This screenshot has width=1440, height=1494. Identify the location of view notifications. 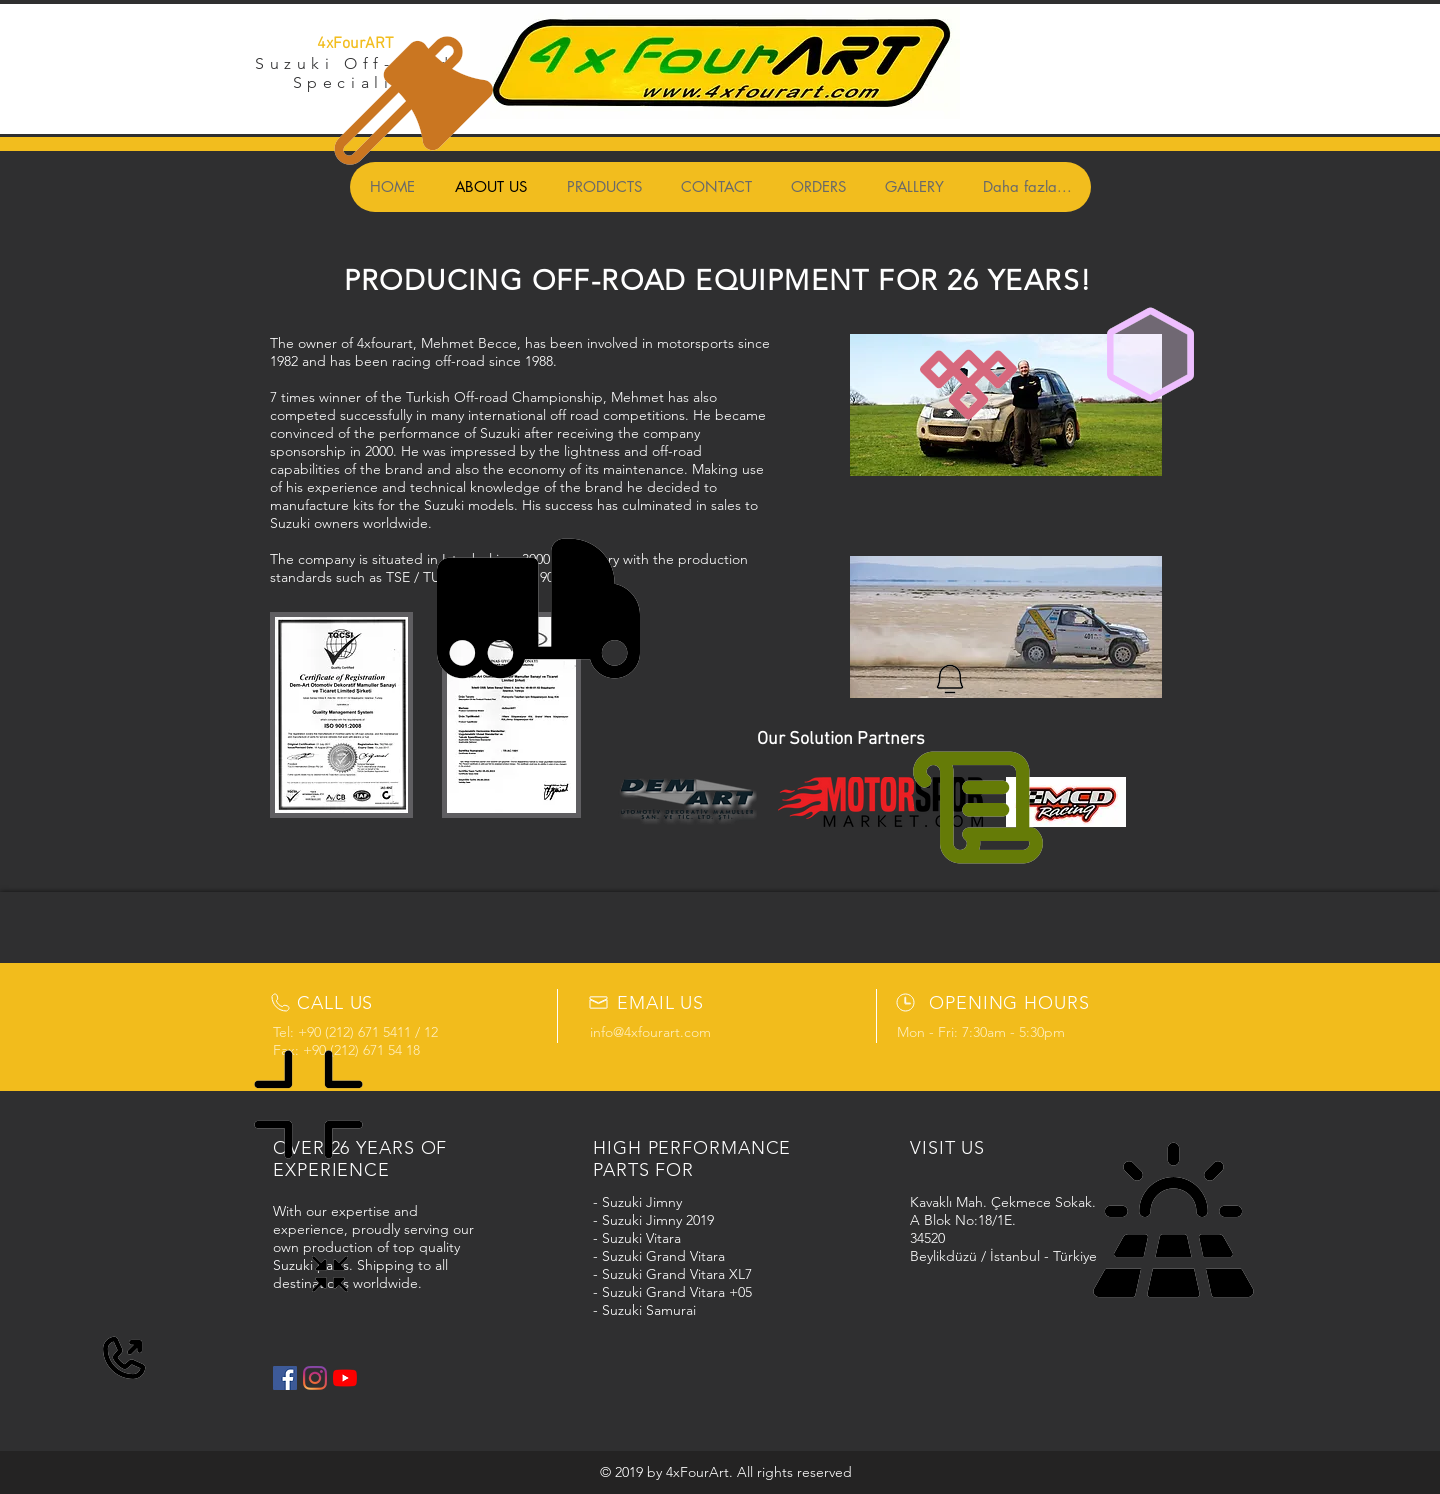
(950, 679).